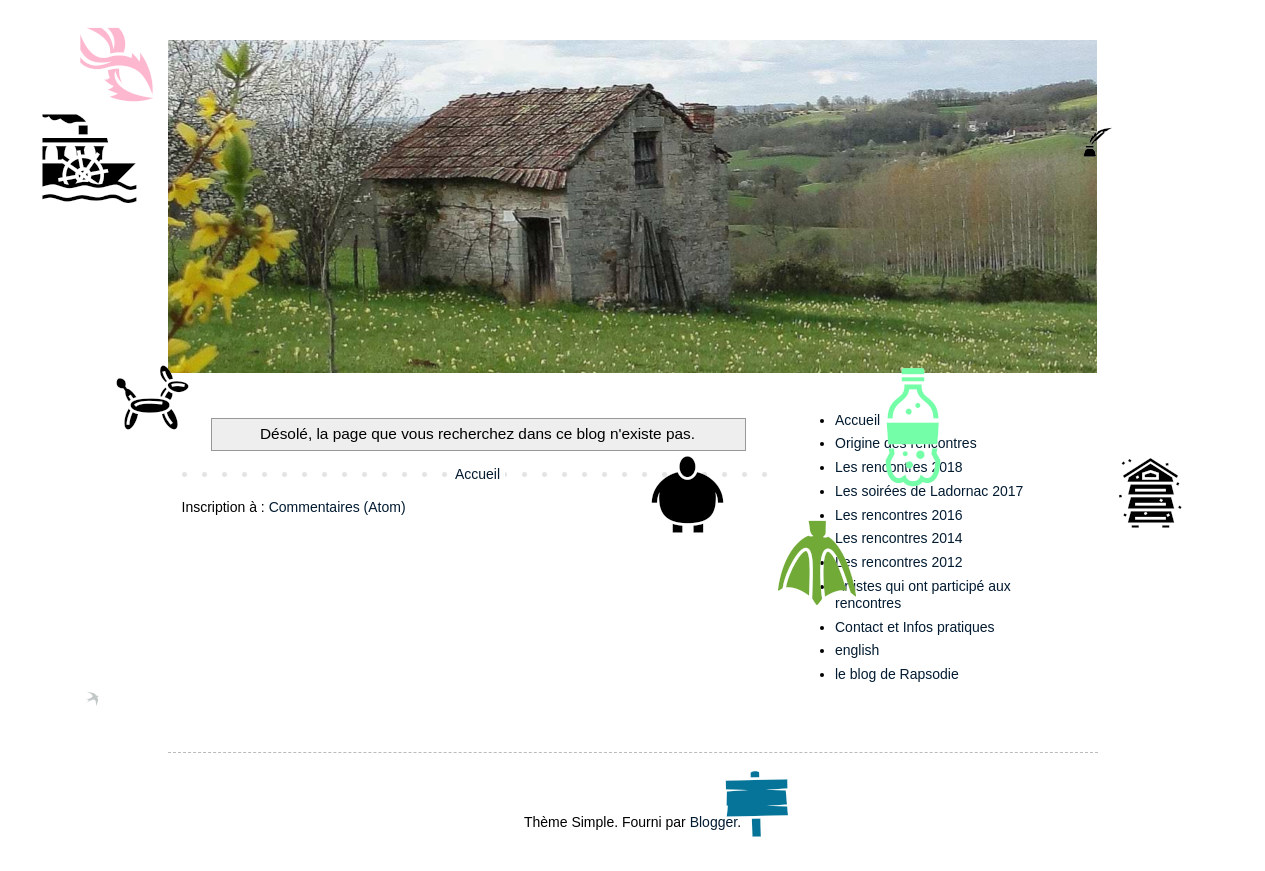 The image size is (1265, 871). What do you see at coordinates (1097, 142) in the screenshot?
I see `compose or write a new document` at bounding box center [1097, 142].